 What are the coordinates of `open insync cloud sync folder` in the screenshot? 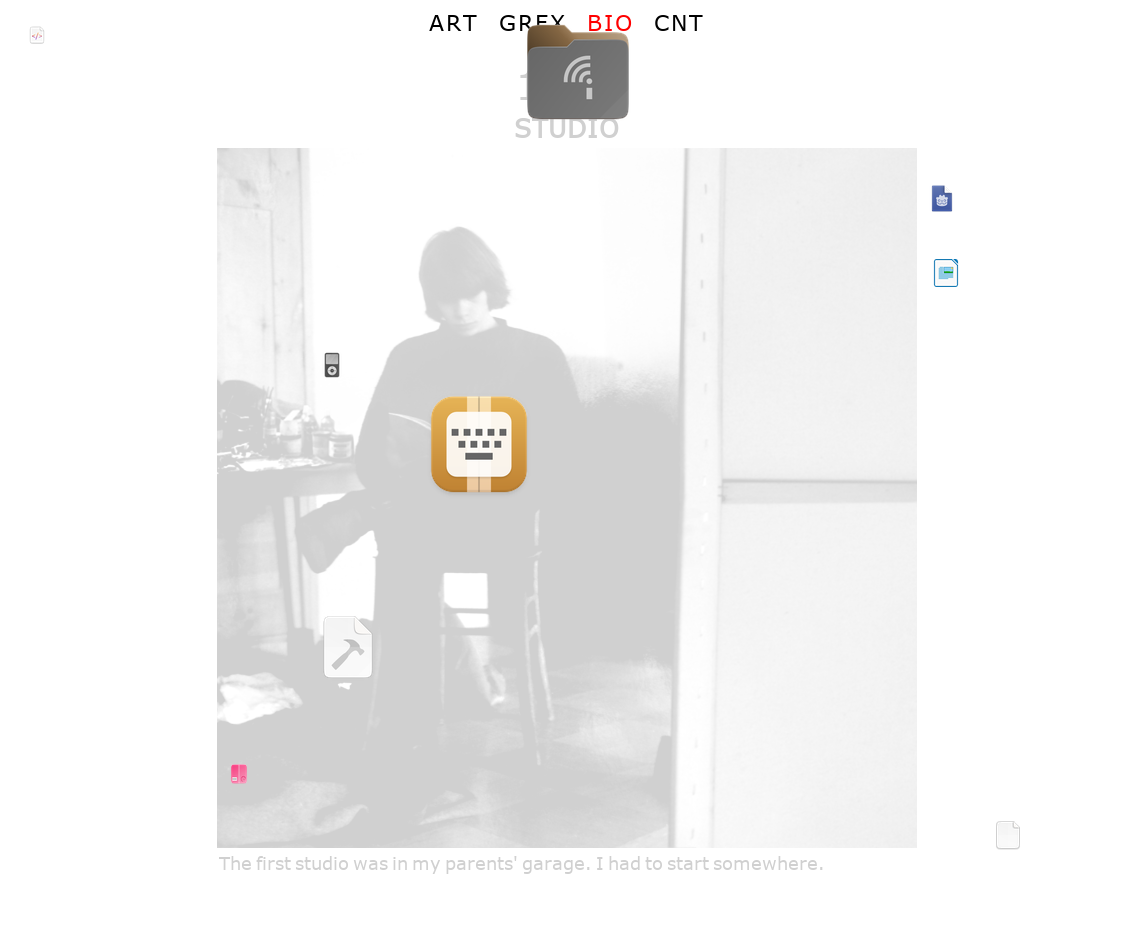 It's located at (578, 72).